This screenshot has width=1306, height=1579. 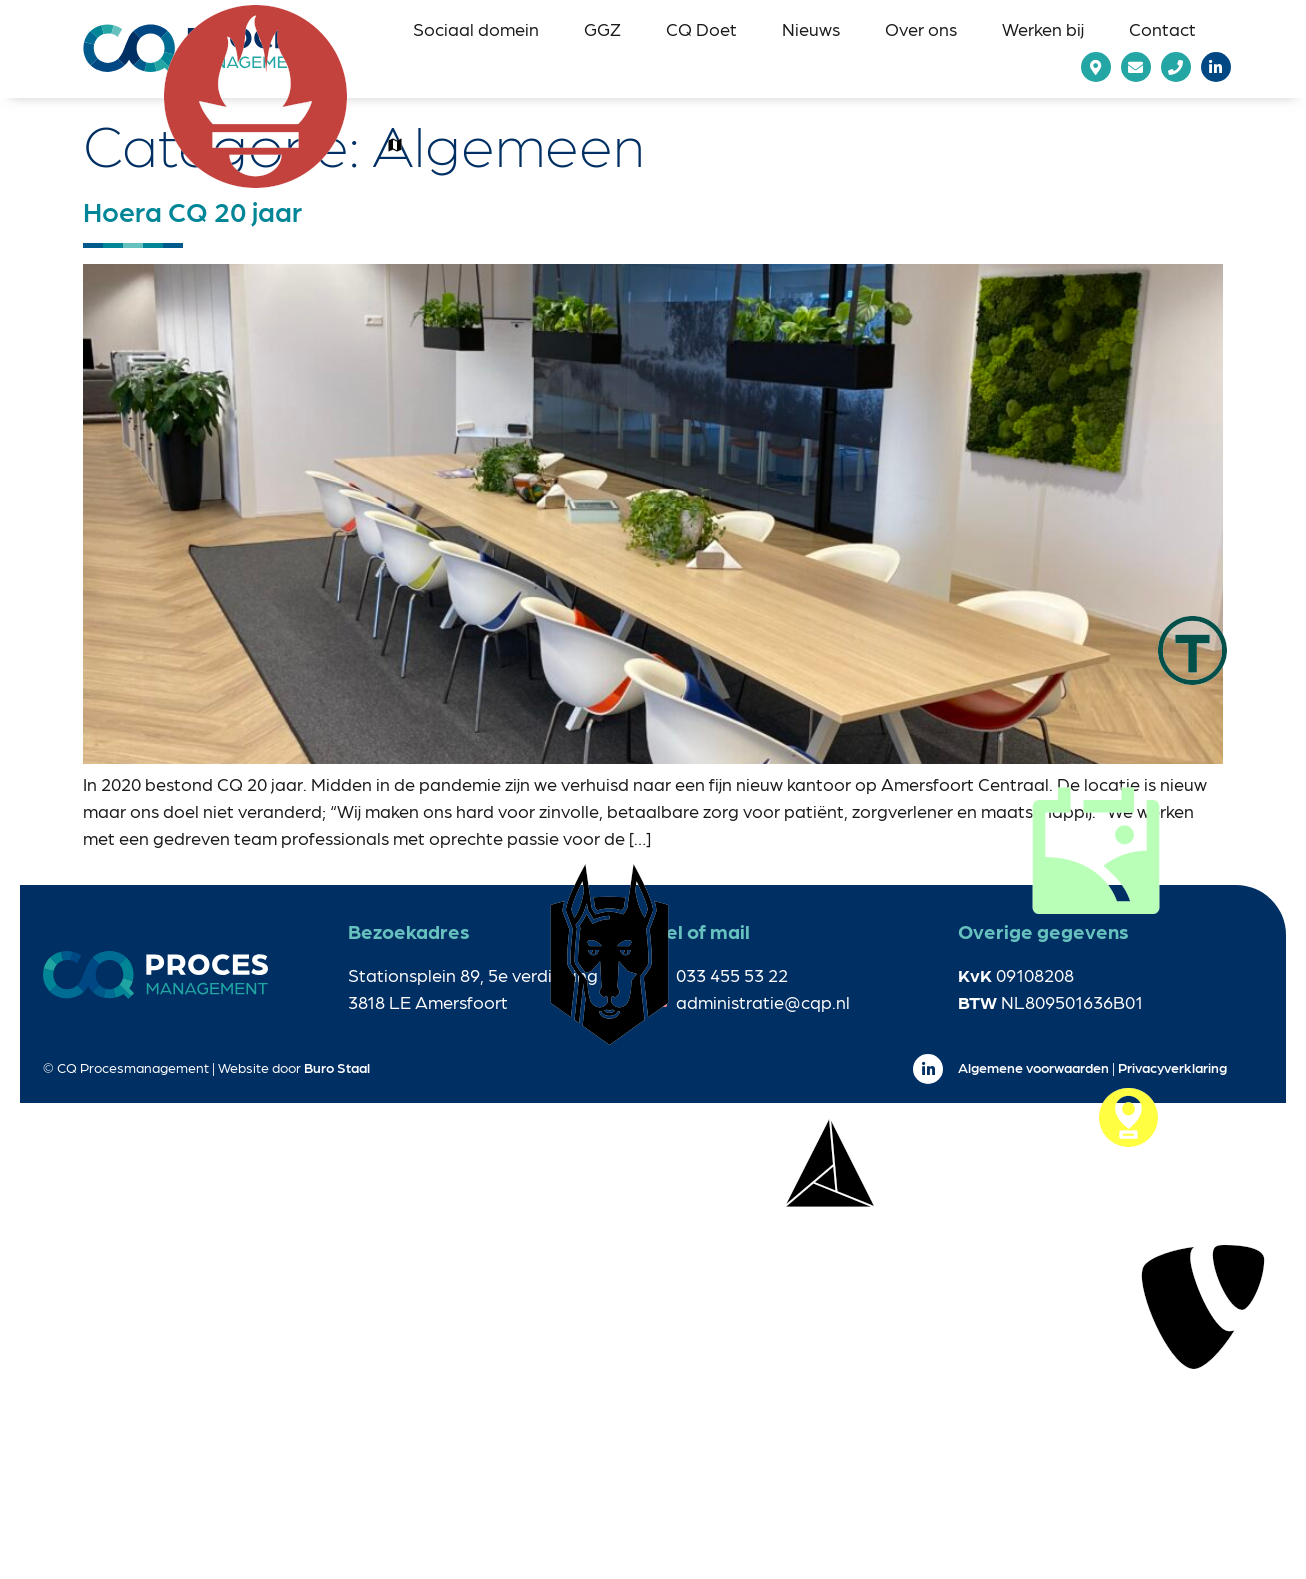 I want to click on access Snyk security dashboard, so click(x=609, y=954).